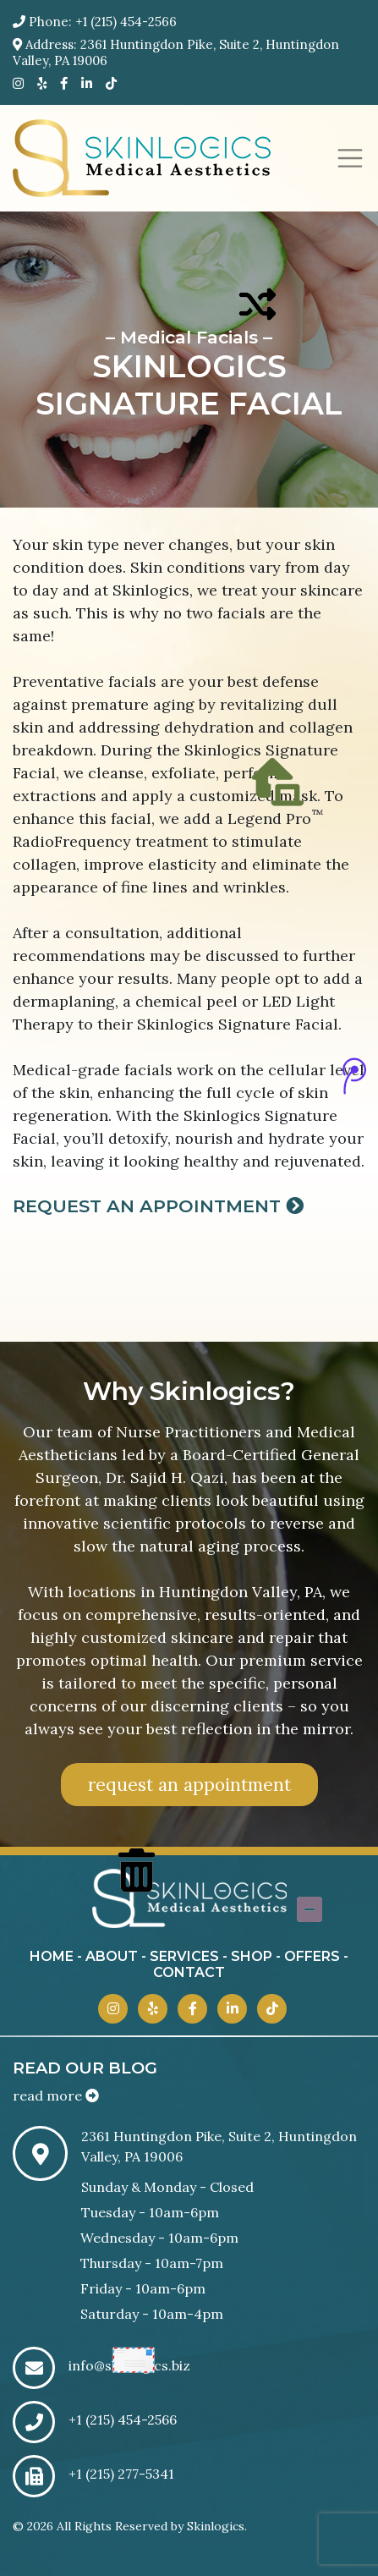 The height and width of the screenshot is (2576, 378). Describe the element at coordinates (136, 1870) in the screenshot. I see `delete selected item` at that location.